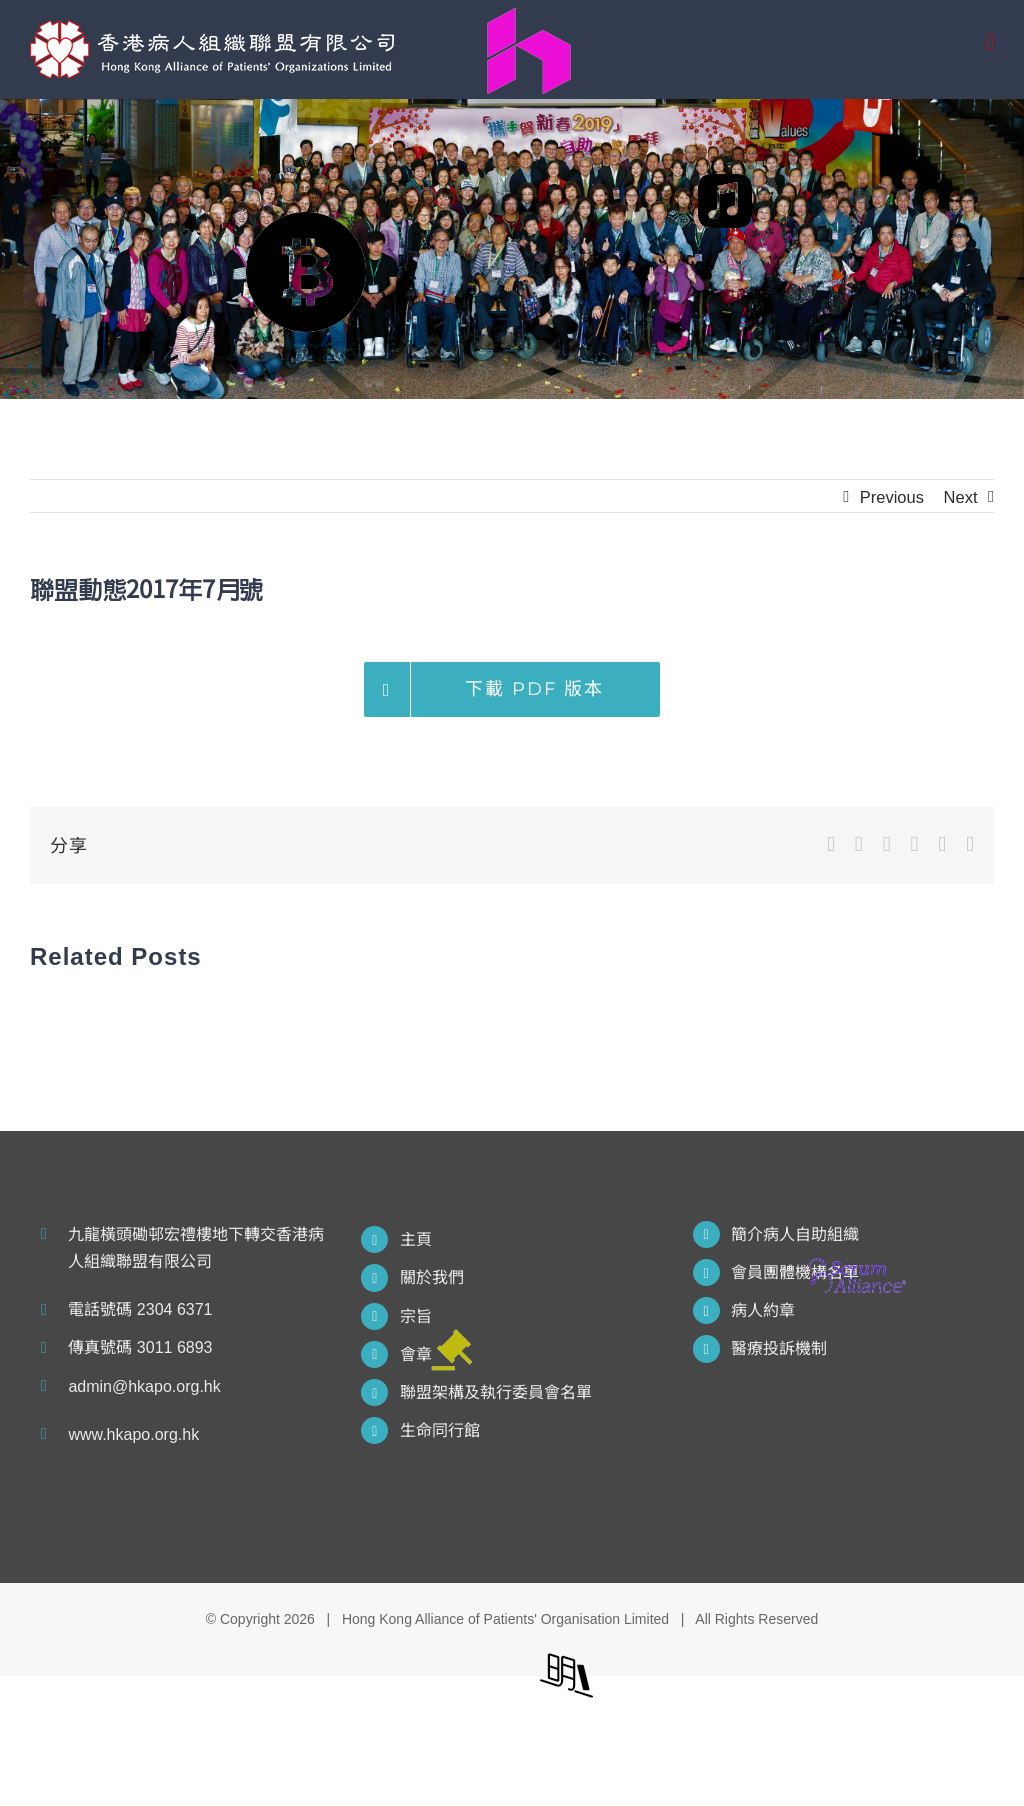  Describe the element at coordinates (857, 1275) in the screenshot. I see `visit the Scrum Alliance website` at that location.